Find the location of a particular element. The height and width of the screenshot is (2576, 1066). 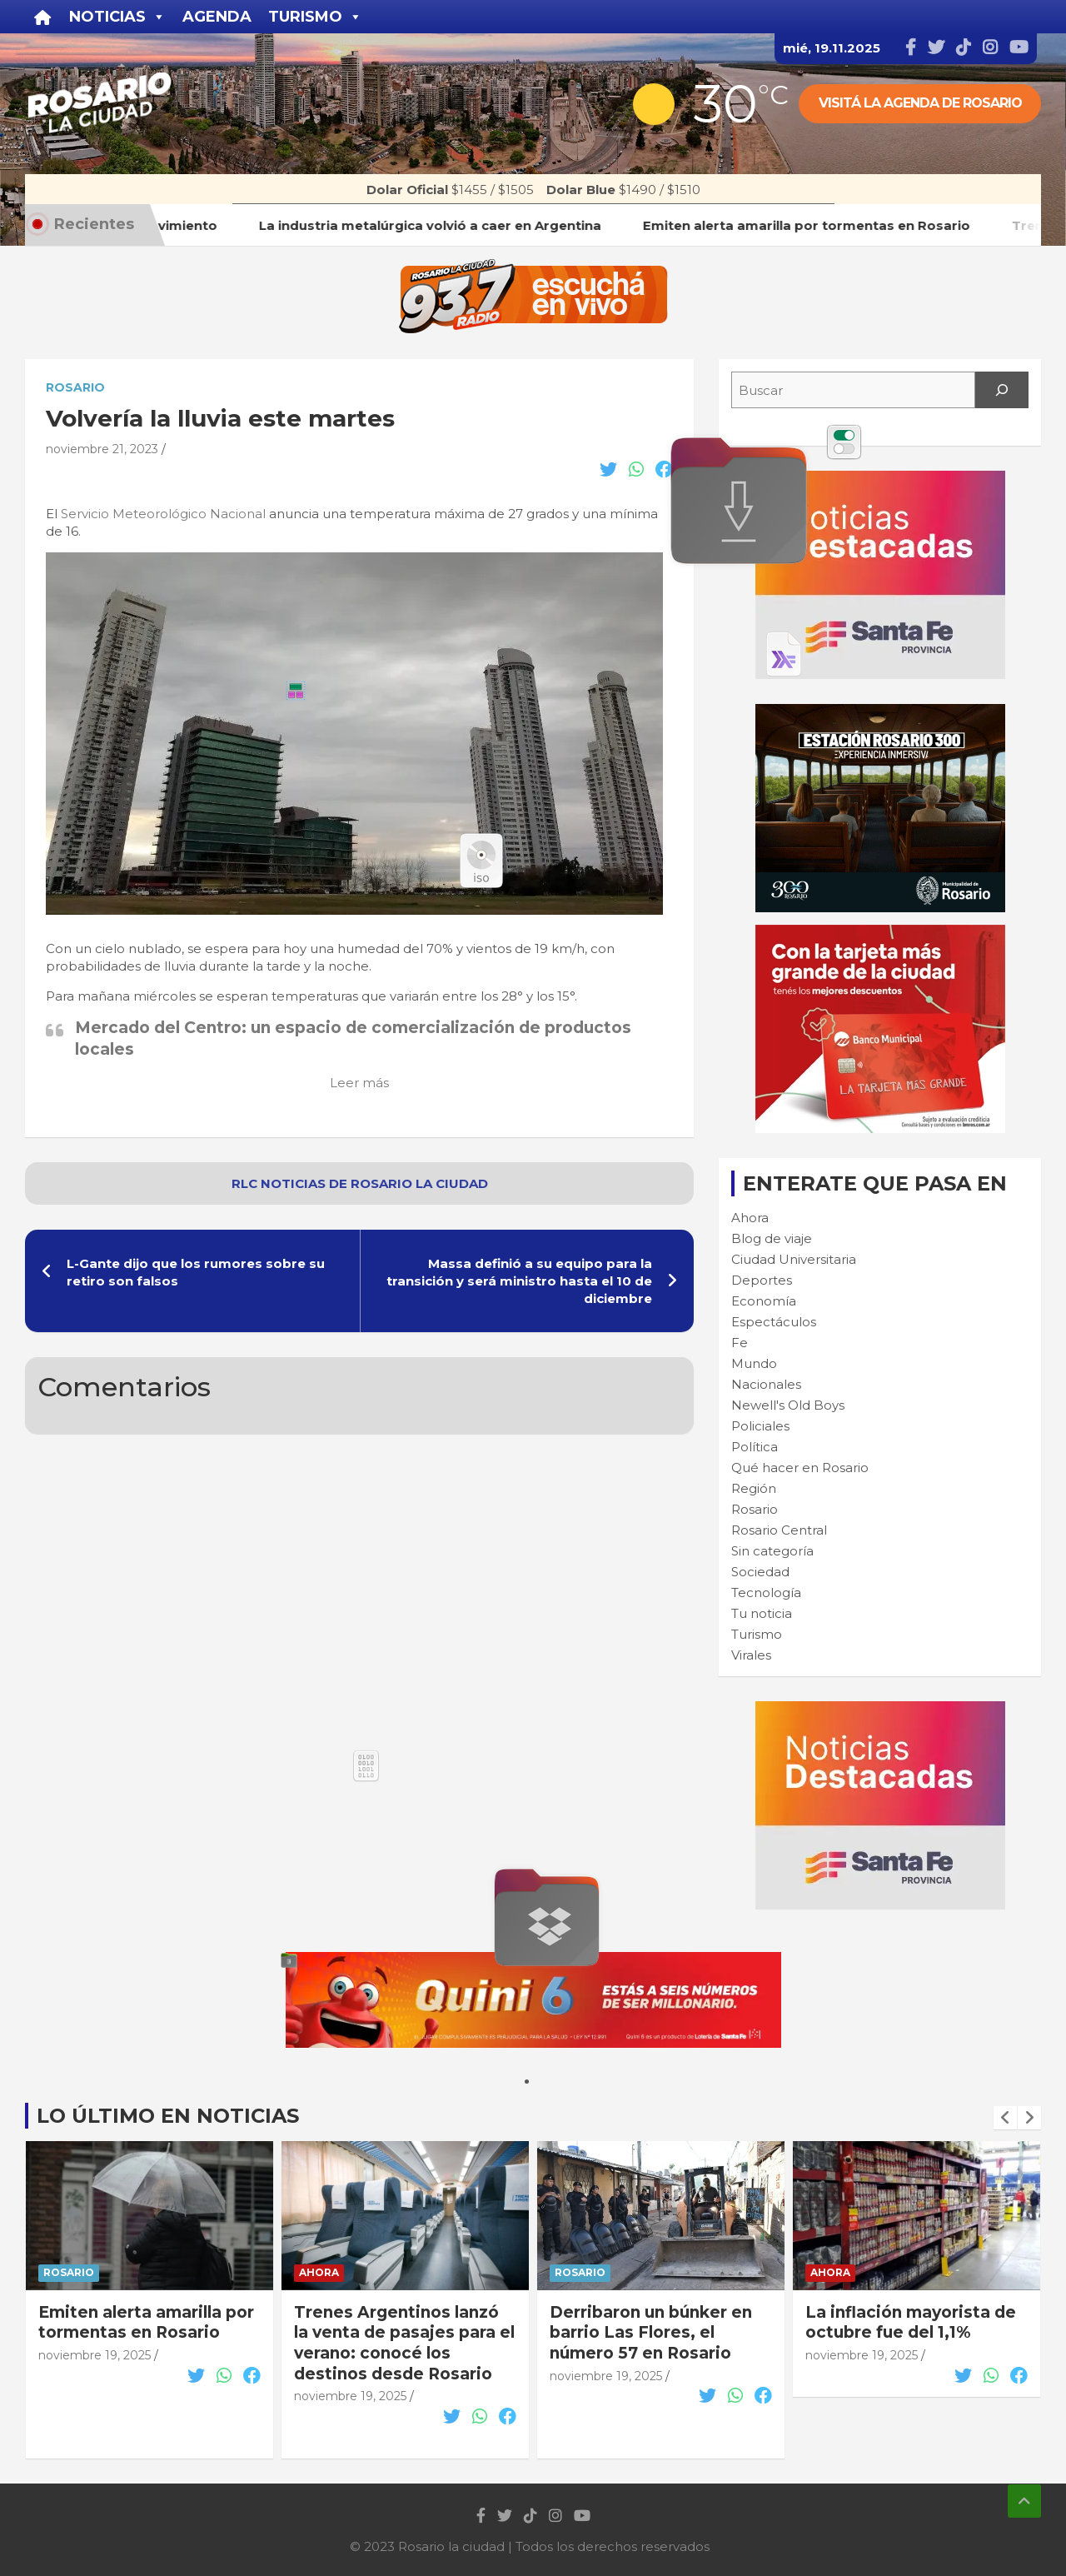

a CD/DVD disc image file (ISO format) is located at coordinates (481, 861).